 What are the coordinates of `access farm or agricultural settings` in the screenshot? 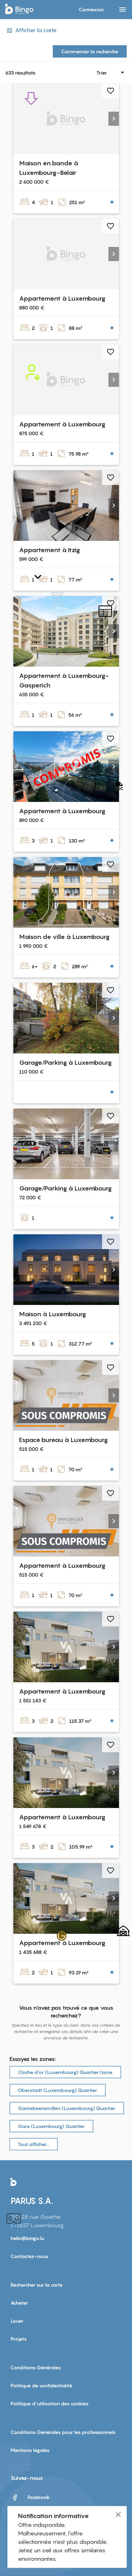 It's located at (123, 1932).